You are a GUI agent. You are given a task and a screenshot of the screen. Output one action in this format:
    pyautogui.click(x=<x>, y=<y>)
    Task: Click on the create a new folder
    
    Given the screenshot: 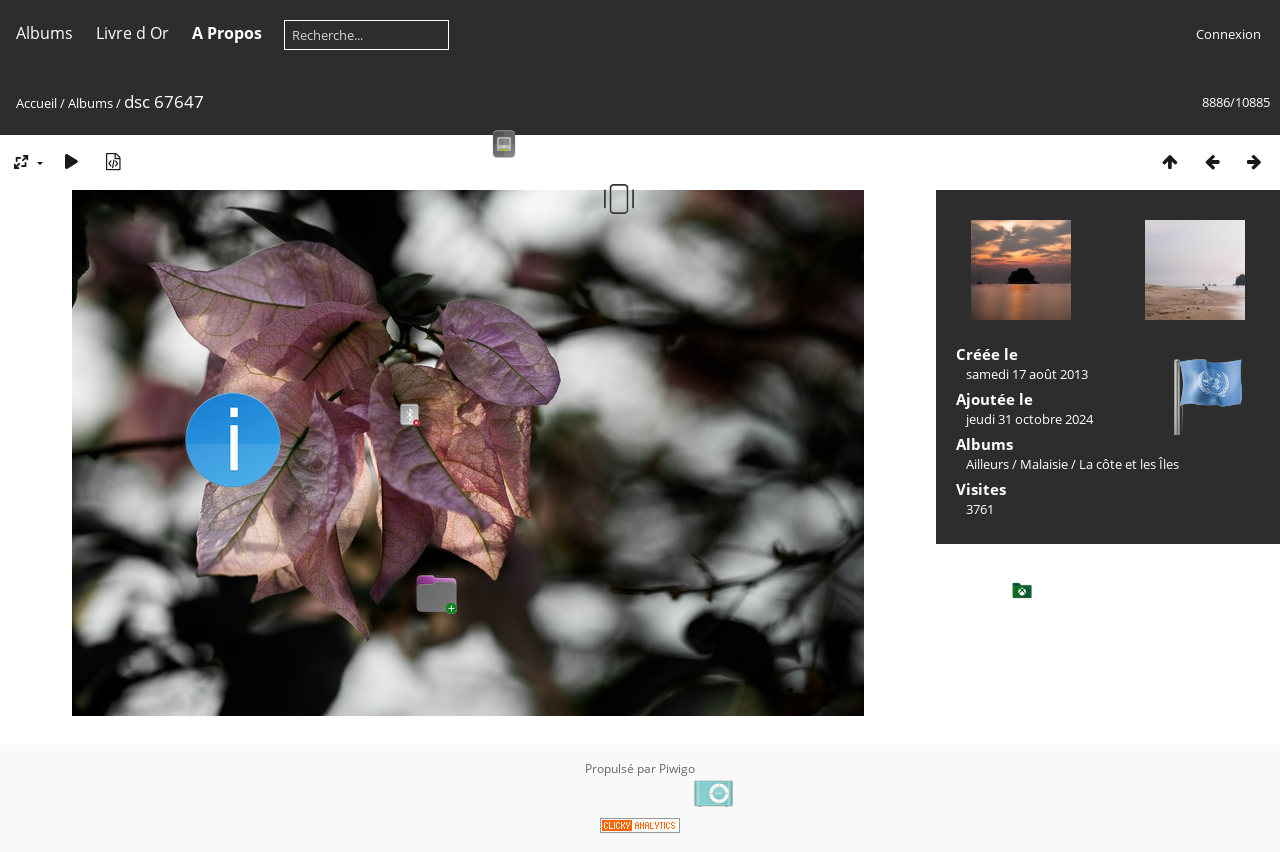 What is the action you would take?
    pyautogui.click(x=436, y=593)
    